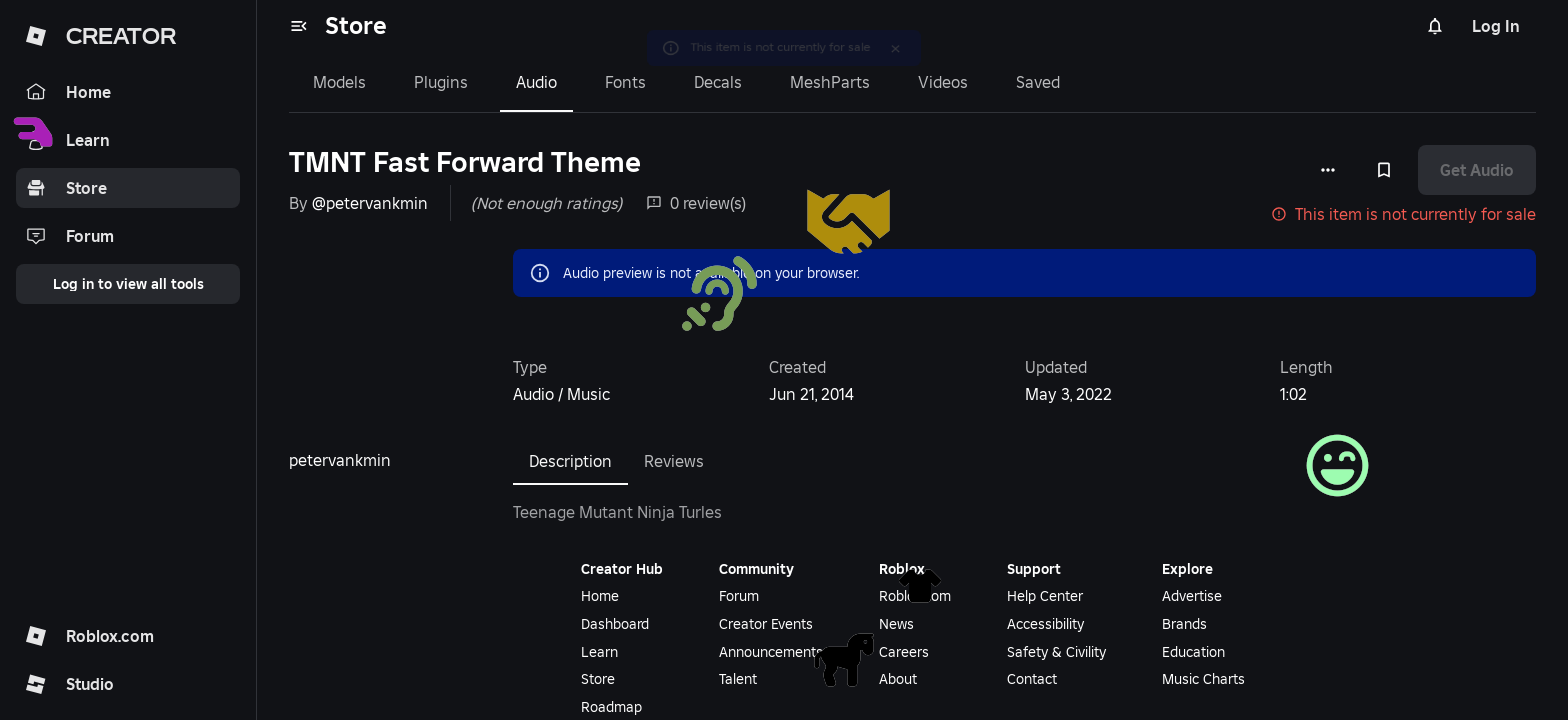 This screenshot has width=1568, height=720. I want to click on add a playful reaction to a message, so click(1337, 465).